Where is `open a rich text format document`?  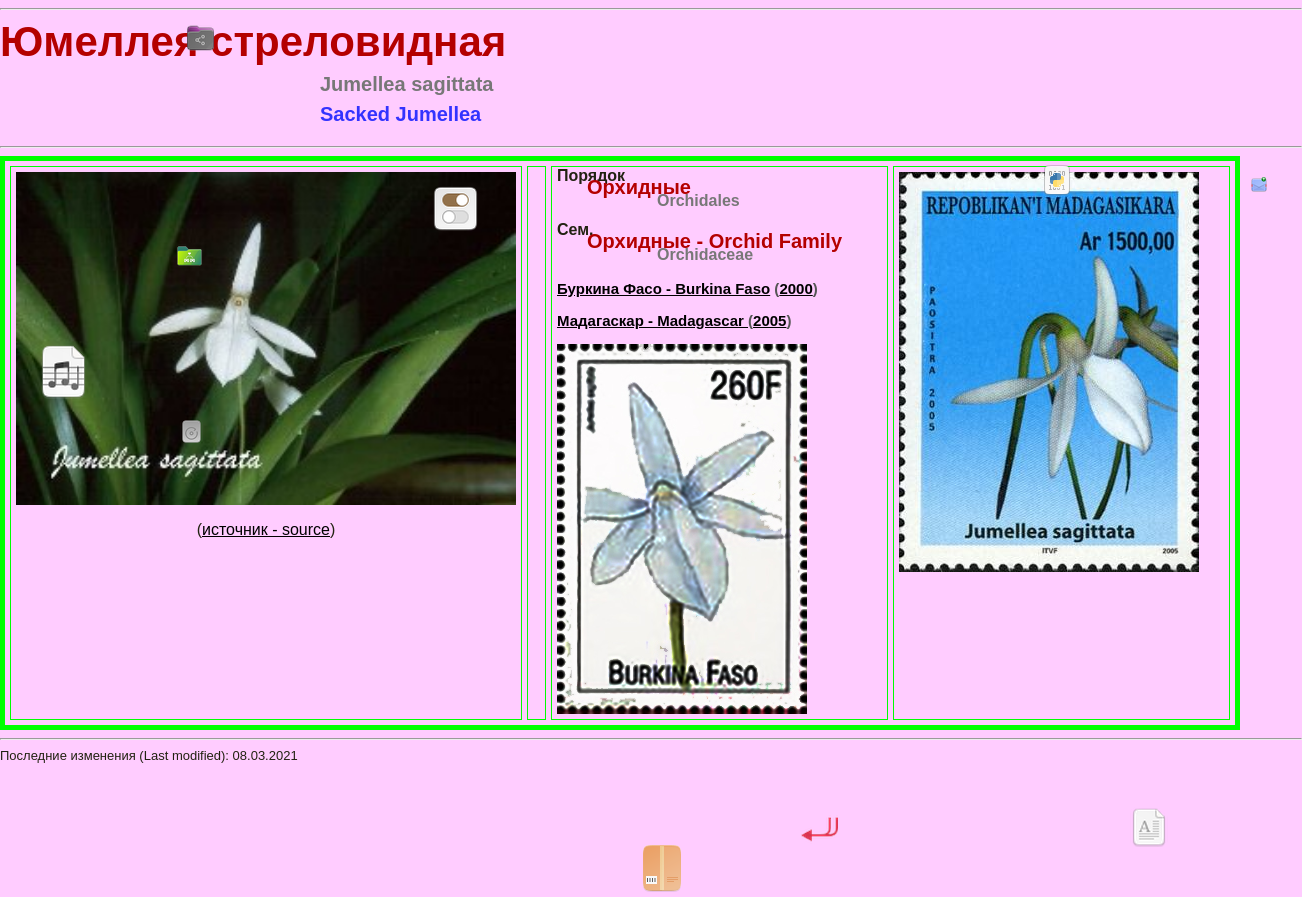
open a rich text format document is located at coordinates (1149, 827).